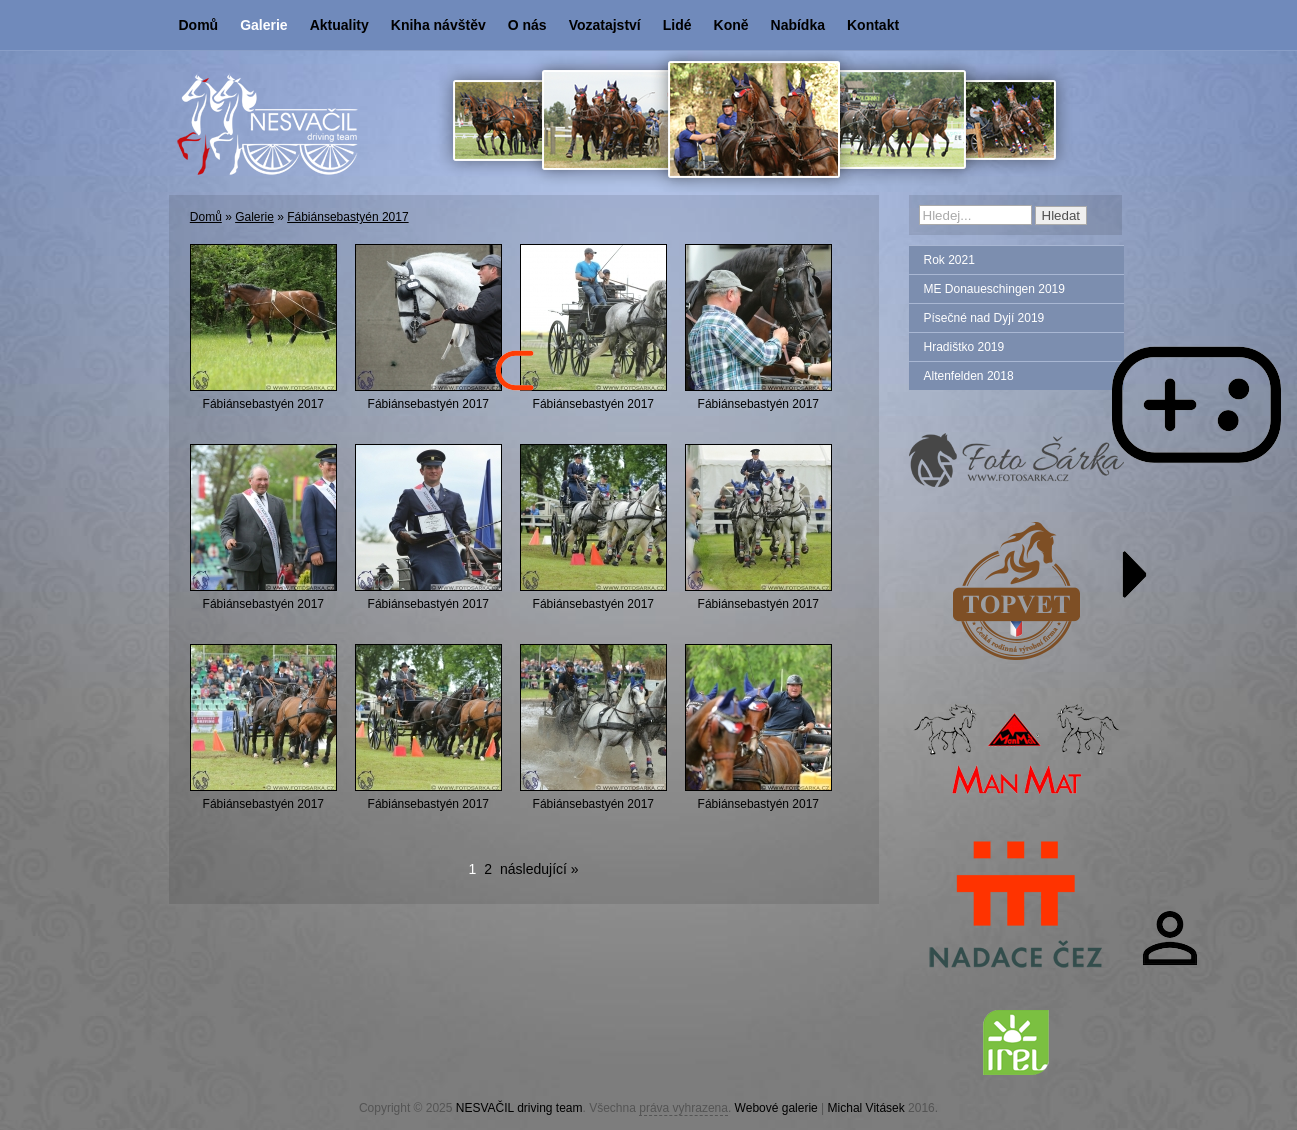 This screenshot has height=1130, width=1297. What do you see at coordinates (1170, 938) in the screenshot?
I see `view your profile` at bounding box center [1170, 938].